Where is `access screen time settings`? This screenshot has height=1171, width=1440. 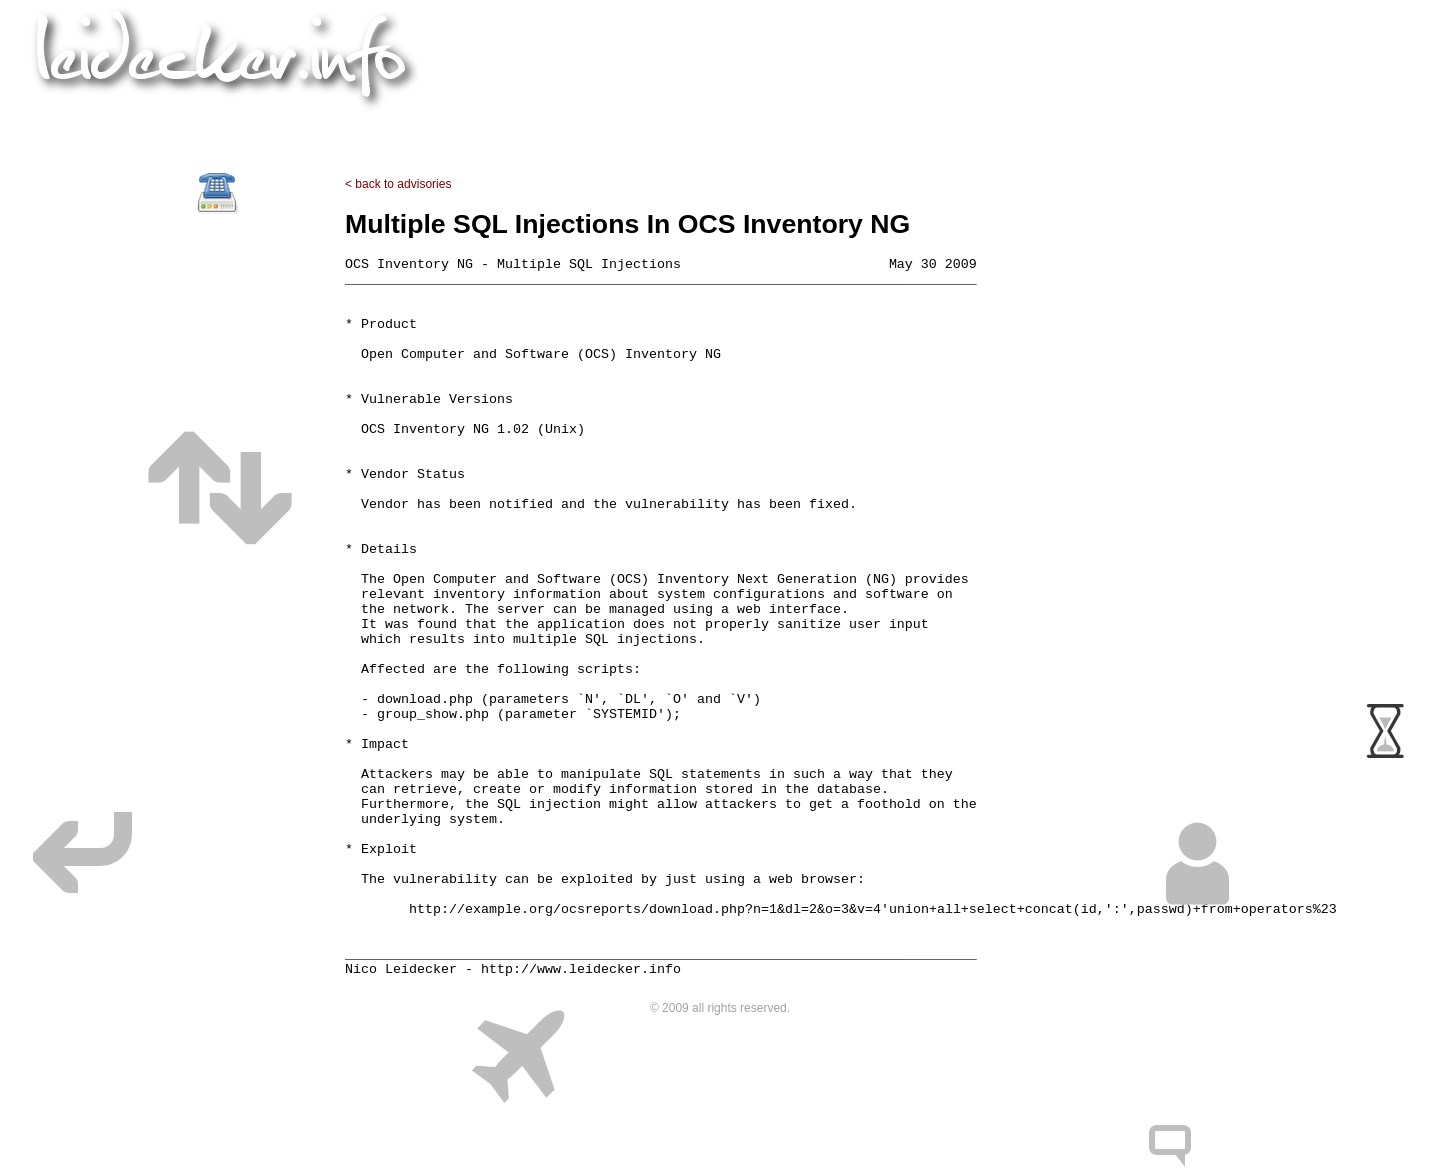 access screen time settings is located at coordinates (1387, 731).